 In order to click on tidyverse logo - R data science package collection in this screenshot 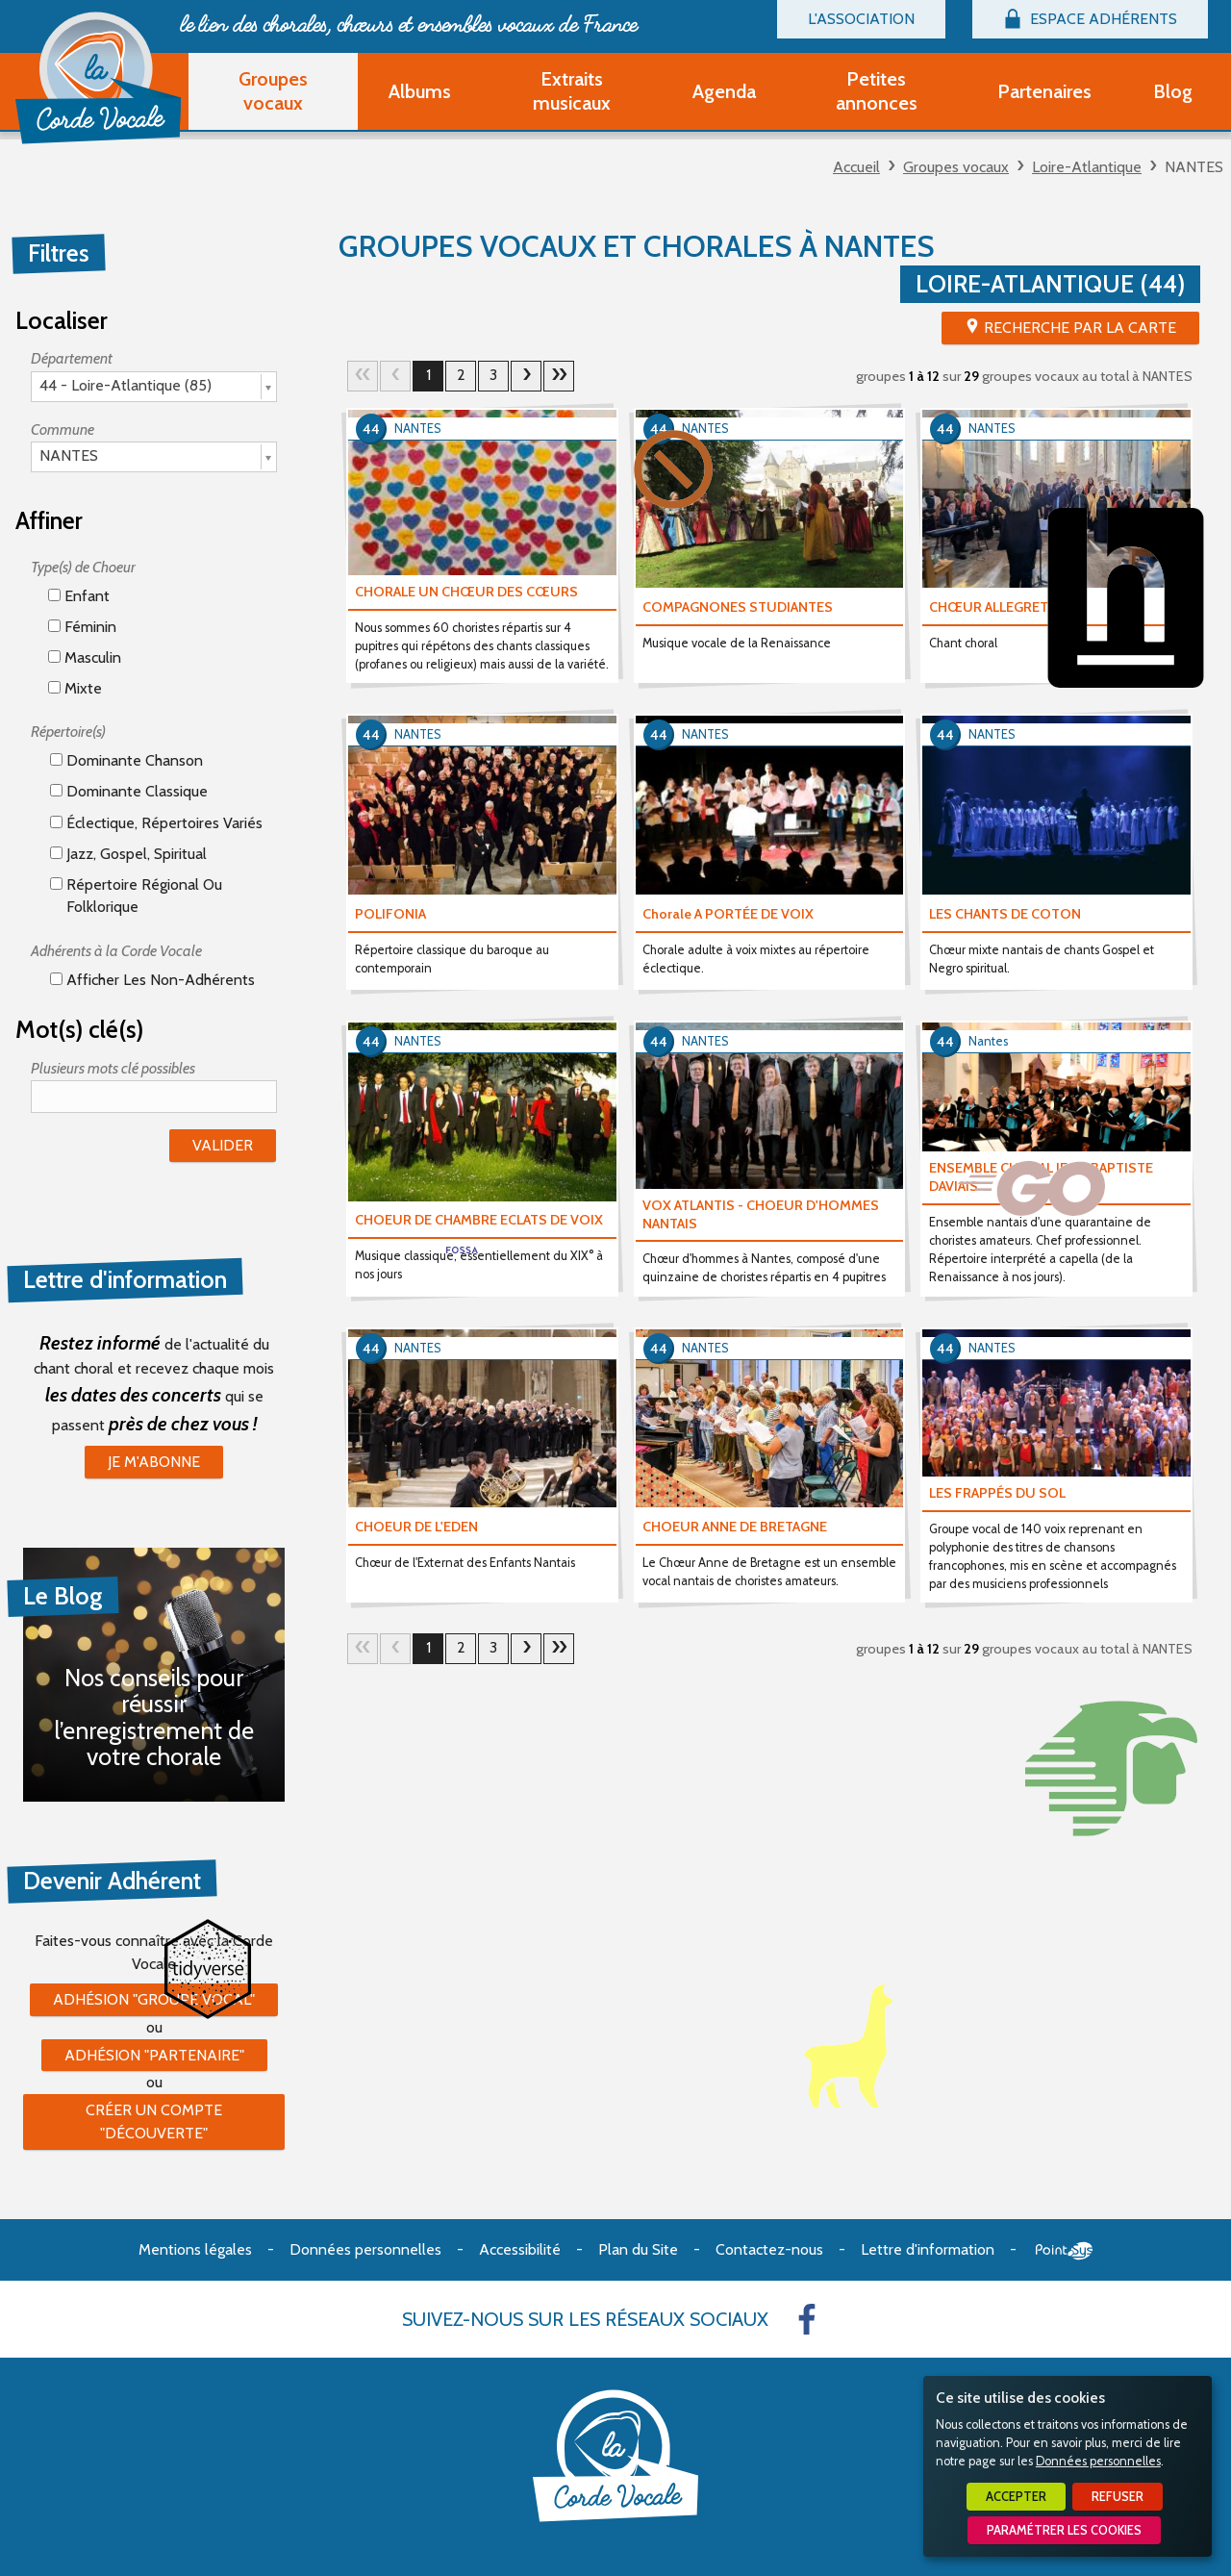, I will do `click(208, 1969)`.